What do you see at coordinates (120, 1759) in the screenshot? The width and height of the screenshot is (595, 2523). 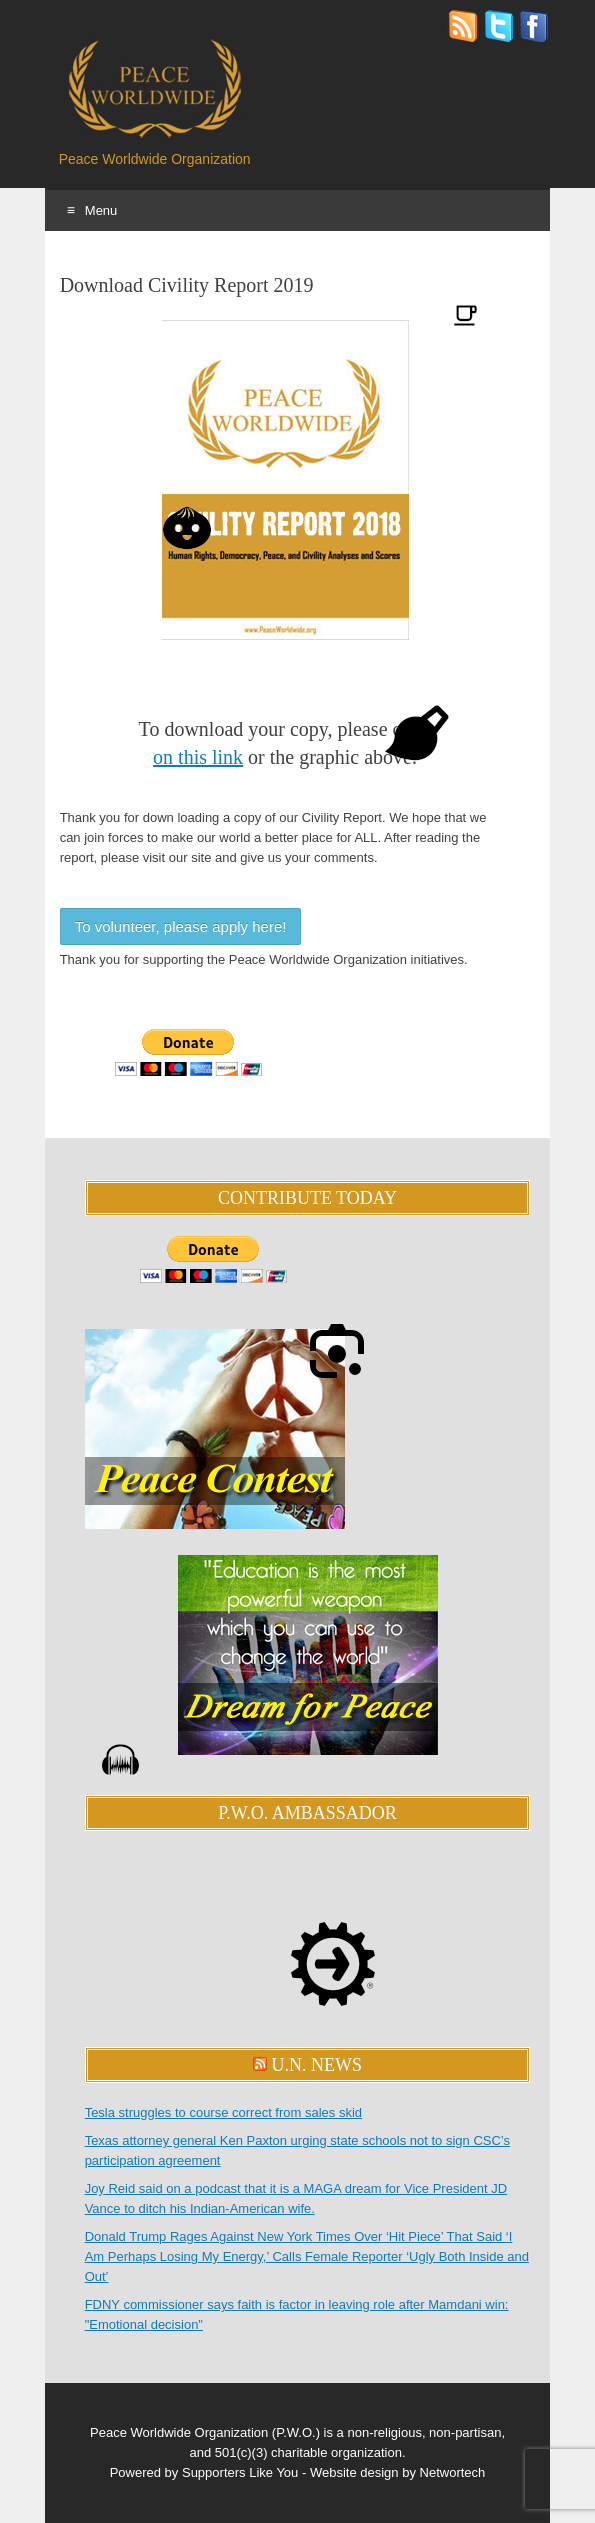 I see `open audacity audio editor` at bounding box center [120, 1759].